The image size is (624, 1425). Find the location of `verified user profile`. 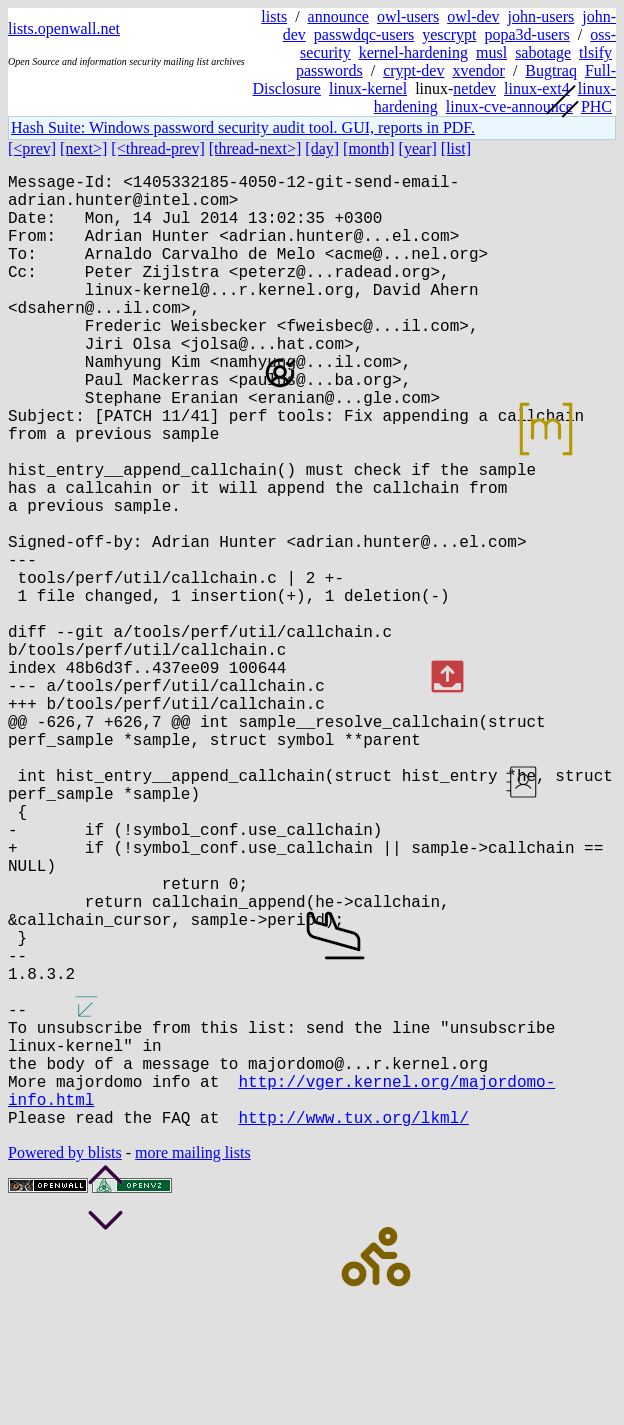

verified user profile is located at coordinates (280, 373).